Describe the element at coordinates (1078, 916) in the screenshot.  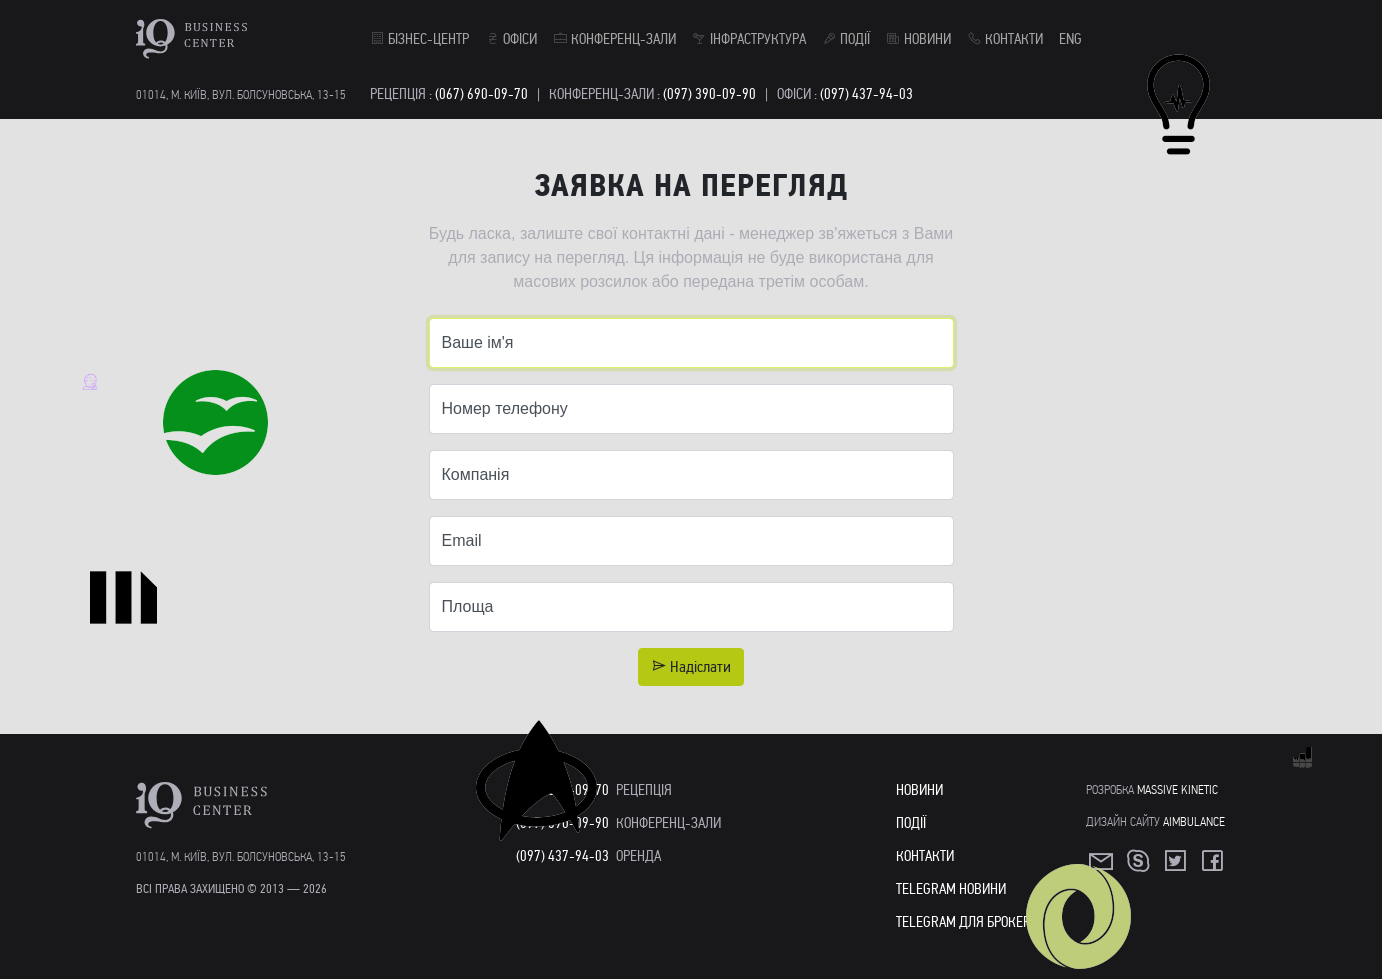
I see `json file format indicator` at that location.